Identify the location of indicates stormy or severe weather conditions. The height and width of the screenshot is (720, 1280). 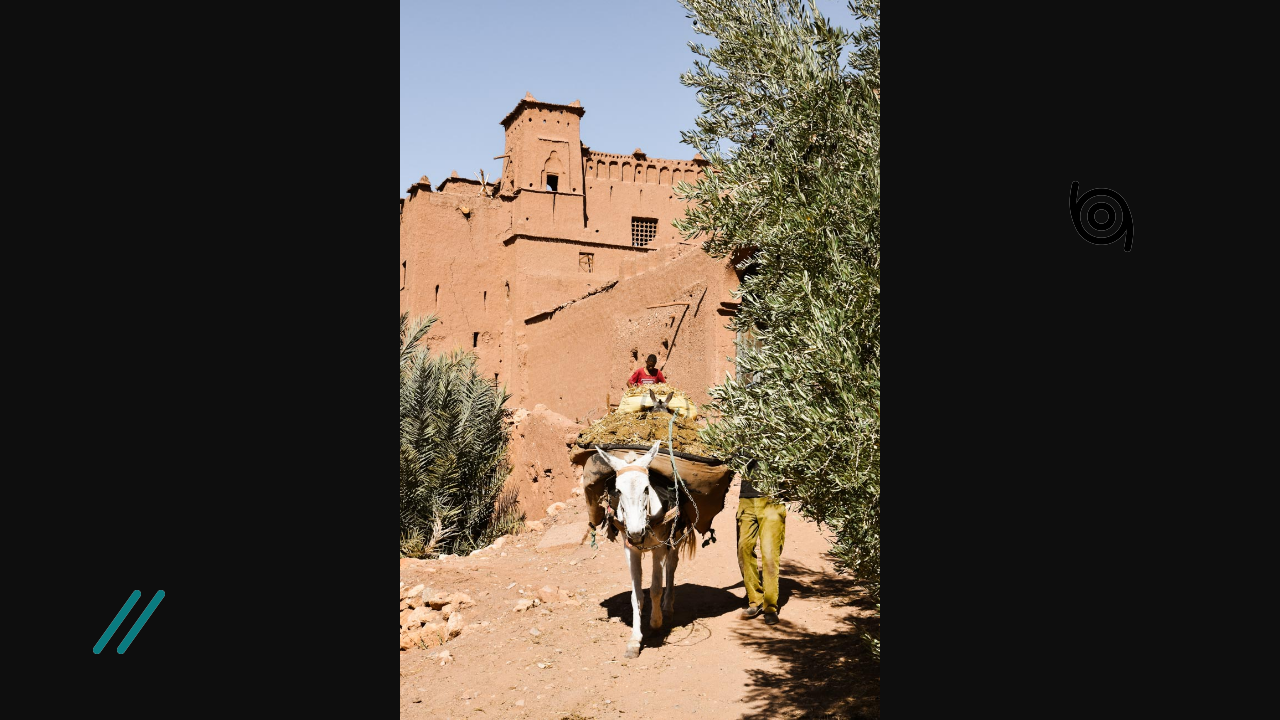
(1101, 216).